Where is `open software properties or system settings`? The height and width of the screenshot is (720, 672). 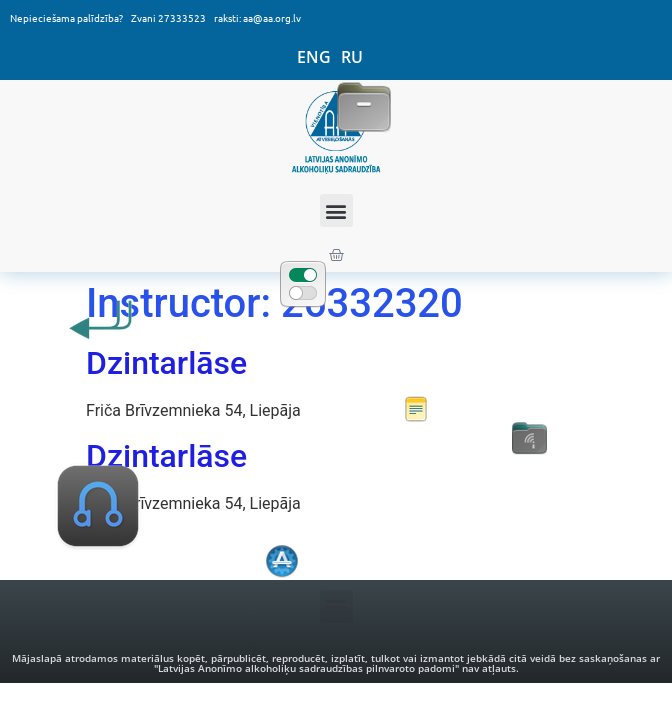
open software properties or system settings is located at coordinates (282, 561).